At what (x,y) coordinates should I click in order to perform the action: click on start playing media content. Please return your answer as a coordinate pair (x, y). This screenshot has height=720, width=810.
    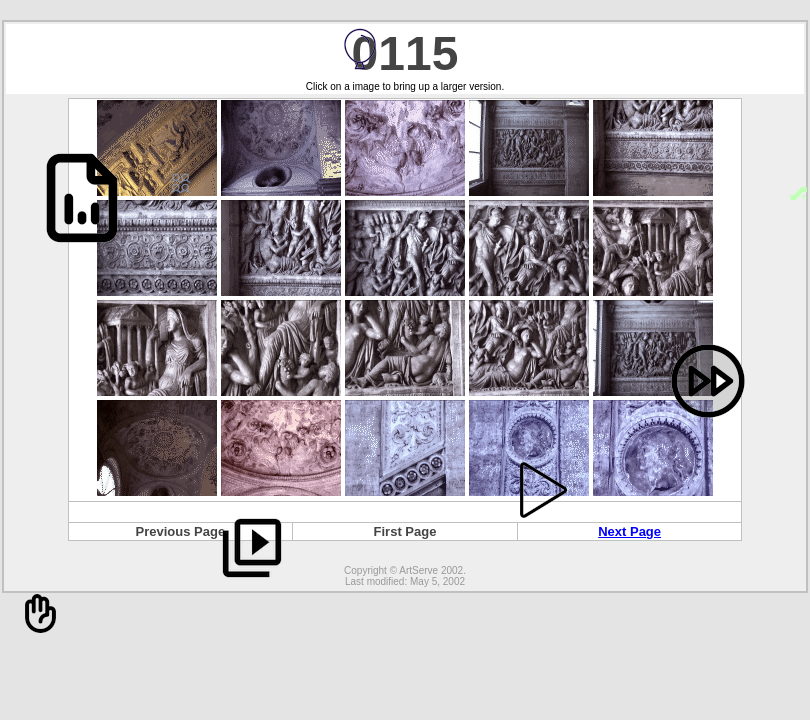
    Looking at the image, I should click on (537, 490).